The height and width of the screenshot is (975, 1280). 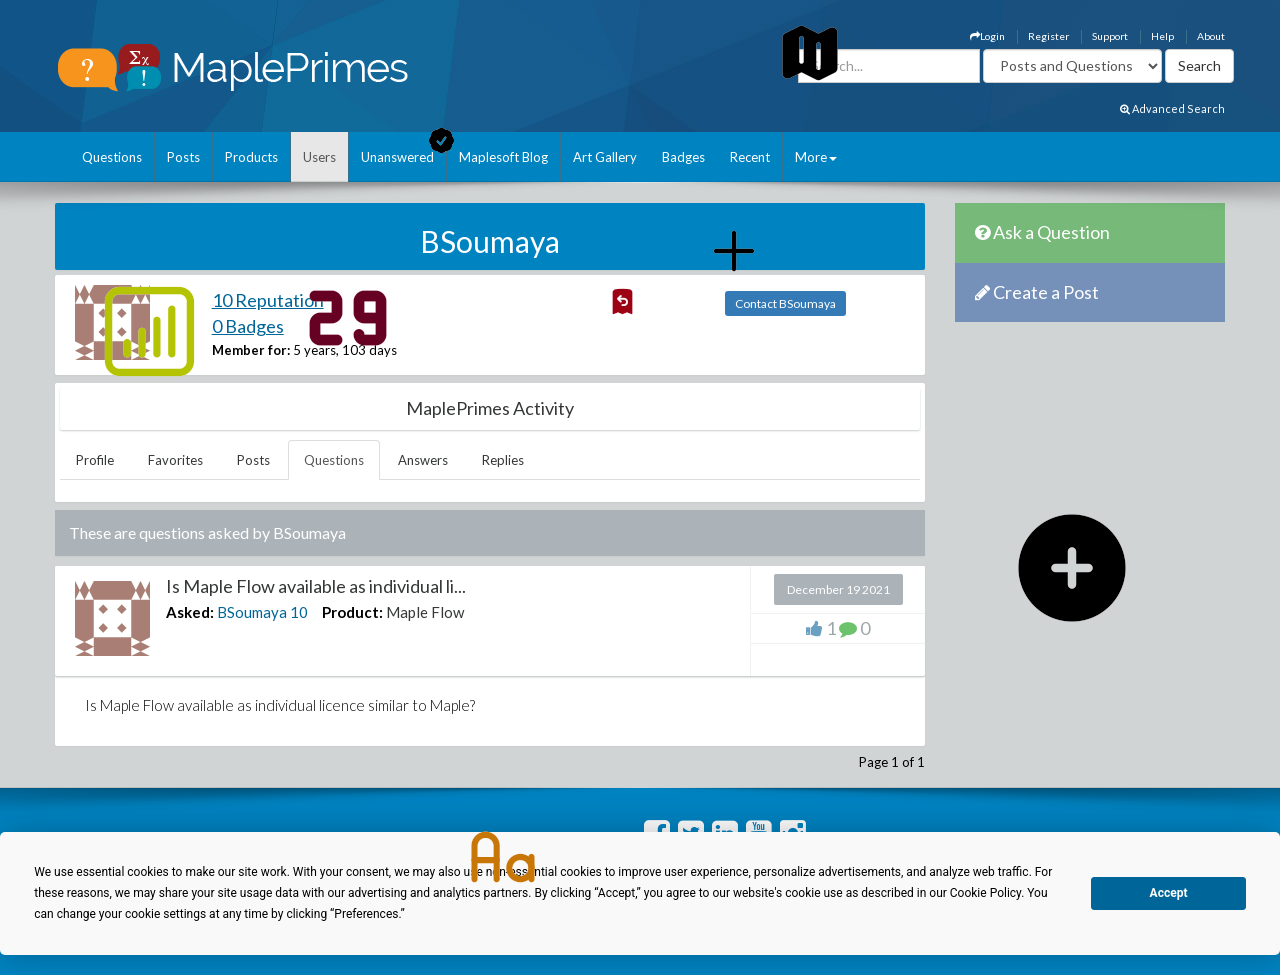 I want to click on view analytics or statistics, so click(x=149, y=331).